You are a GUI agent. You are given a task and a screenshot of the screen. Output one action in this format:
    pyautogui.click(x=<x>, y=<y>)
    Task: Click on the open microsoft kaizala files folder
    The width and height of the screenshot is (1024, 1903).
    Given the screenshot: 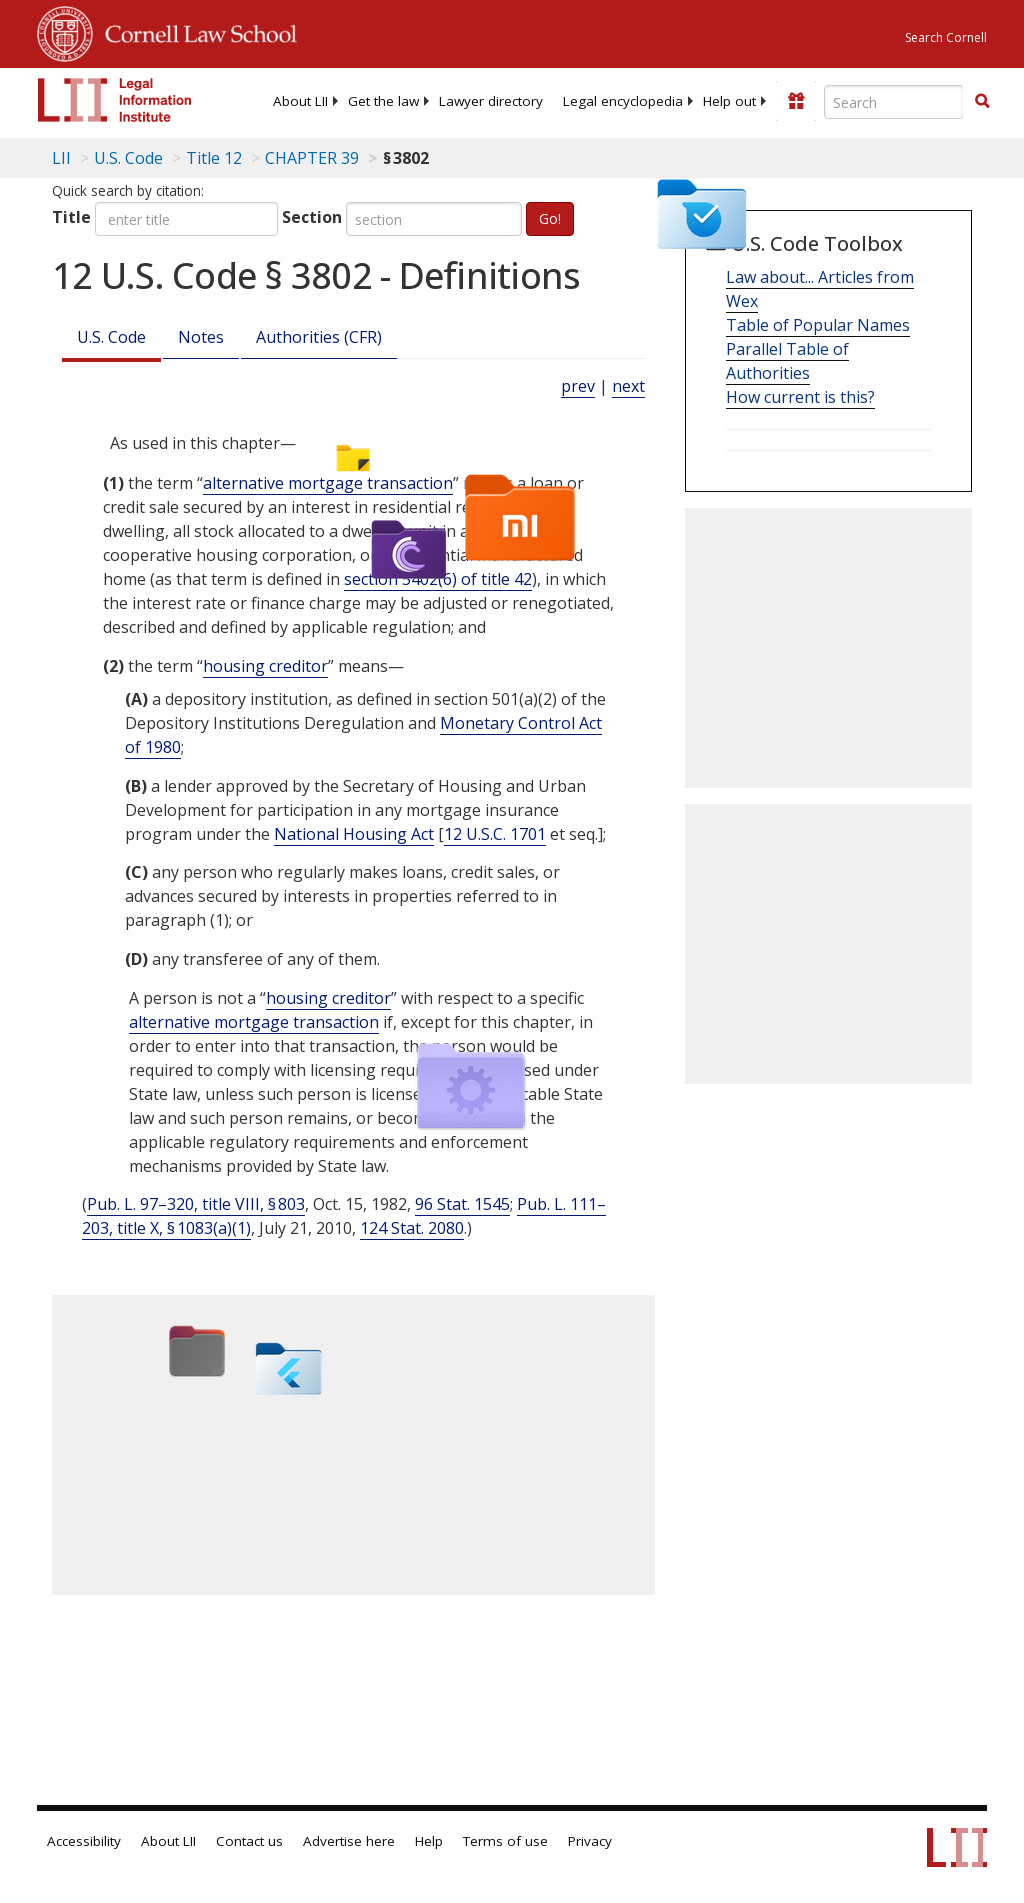 What is the action you would take?
    pyautogui.click(x=701, y=216)
    